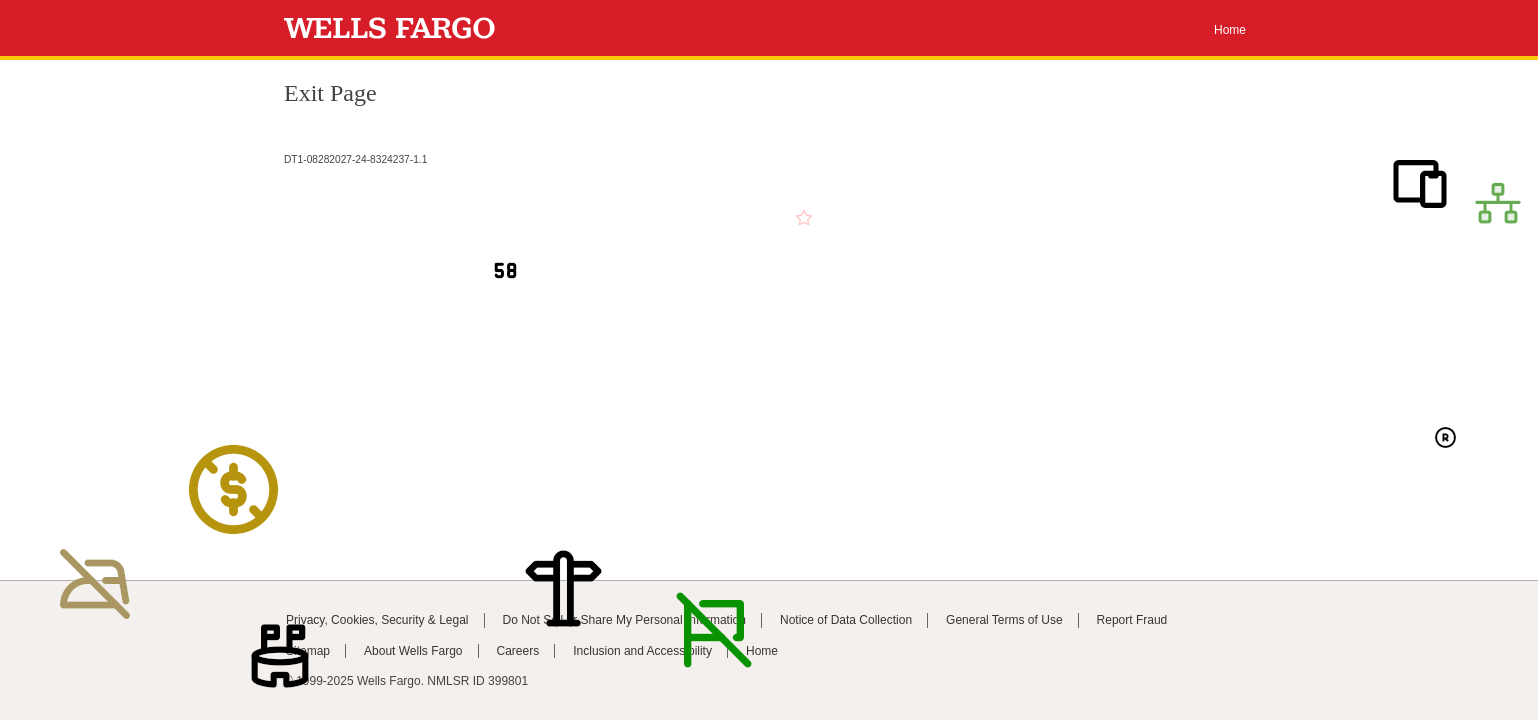 The width and height of the screenshot is (1538, 720). What do you see at coordinates (1445, 437) in the screenshot?
I see `indicates a registered trademark` at bounding box center [1445, 437].